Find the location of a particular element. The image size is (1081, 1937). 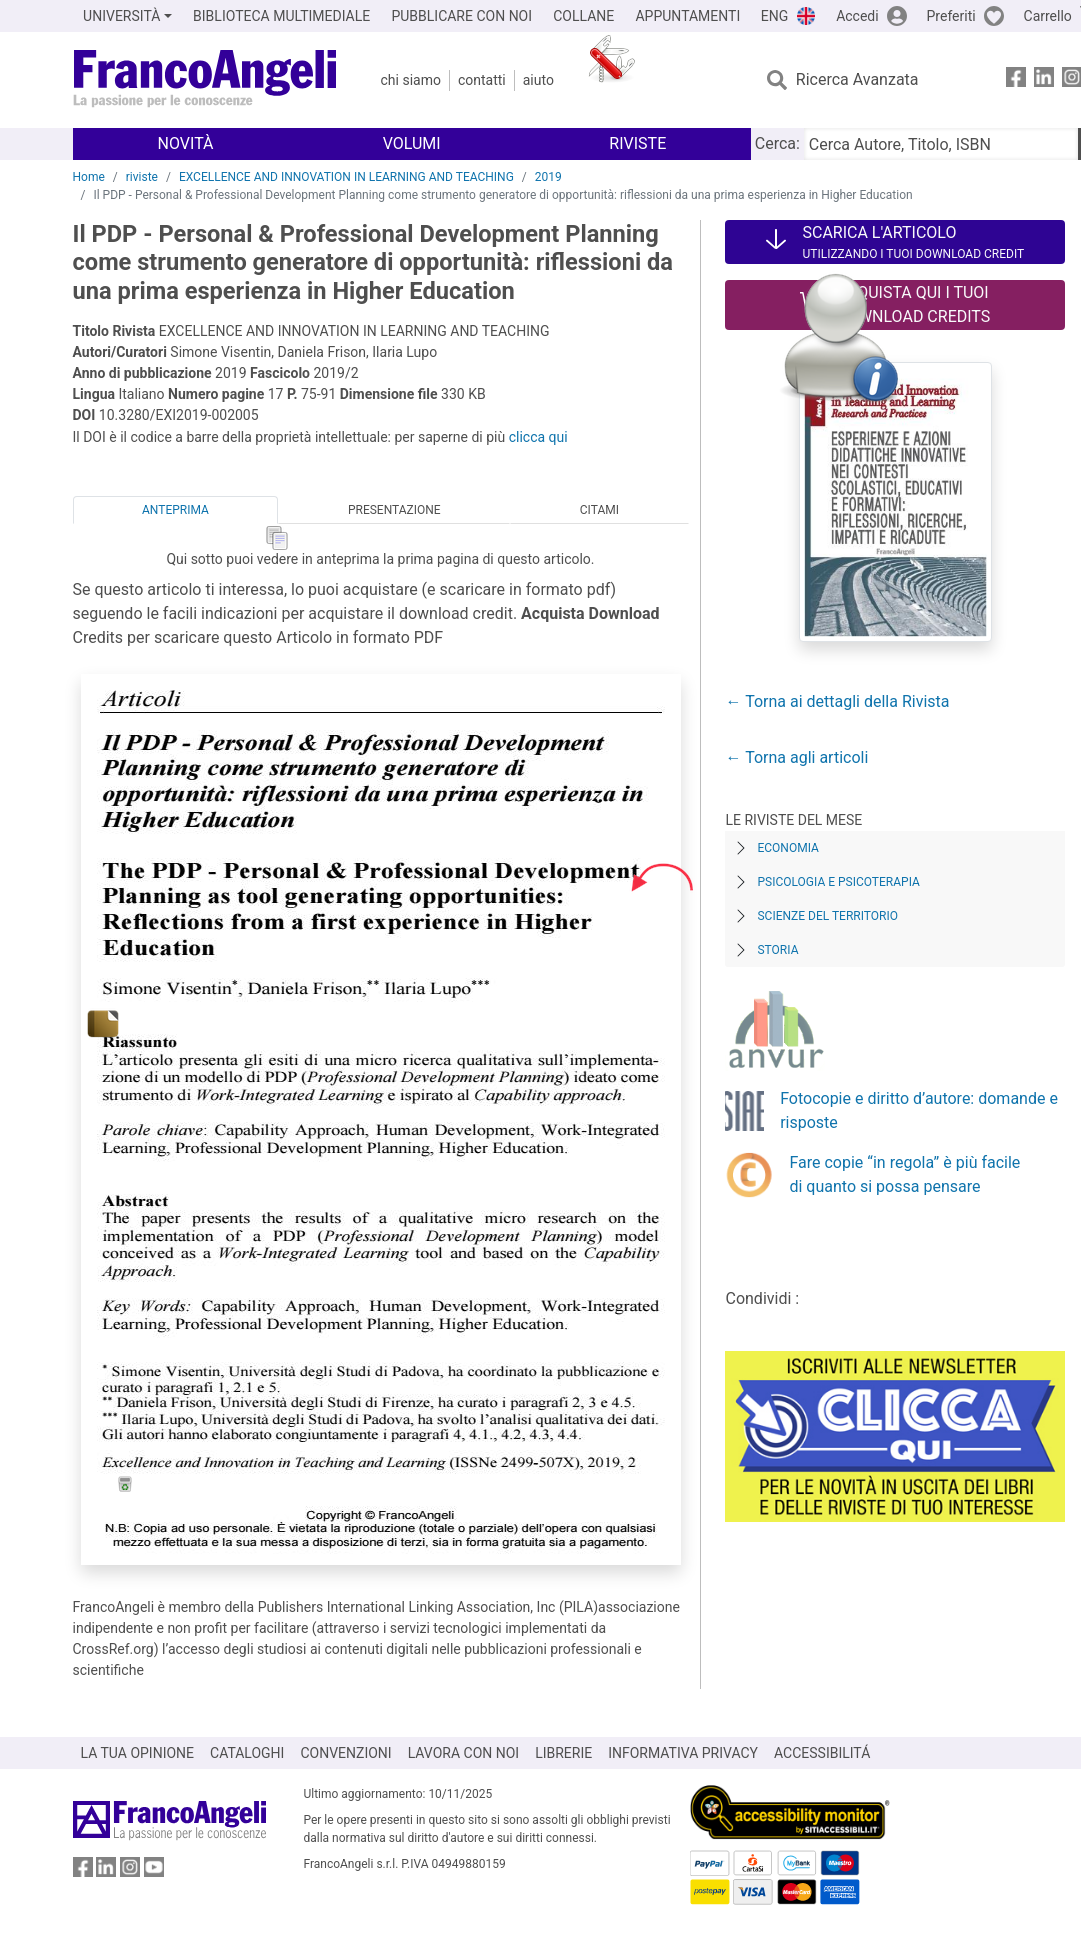

copy selected content to clipboard is located at coordinates (277, 538).